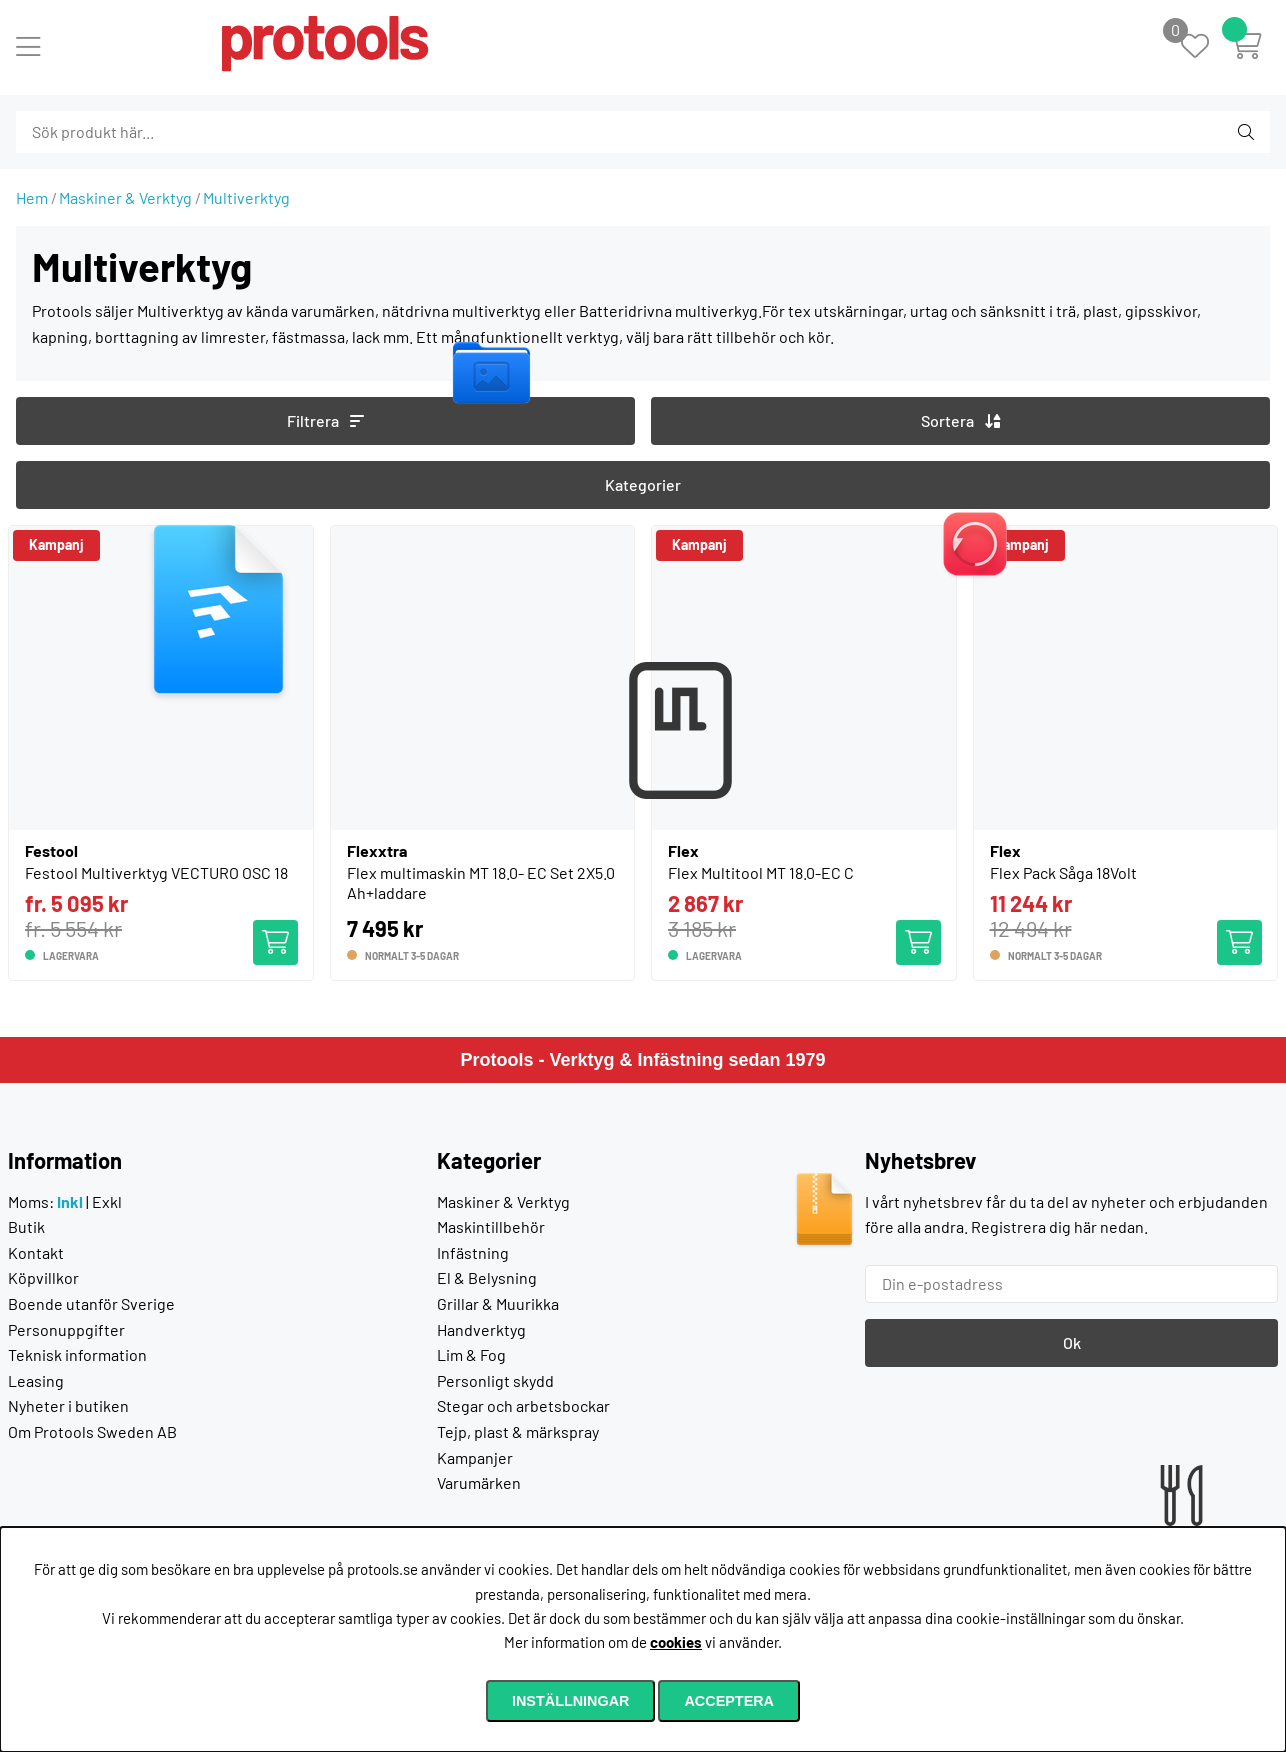  I want to click on access food and drink emoji category, so click(1183, 1495).